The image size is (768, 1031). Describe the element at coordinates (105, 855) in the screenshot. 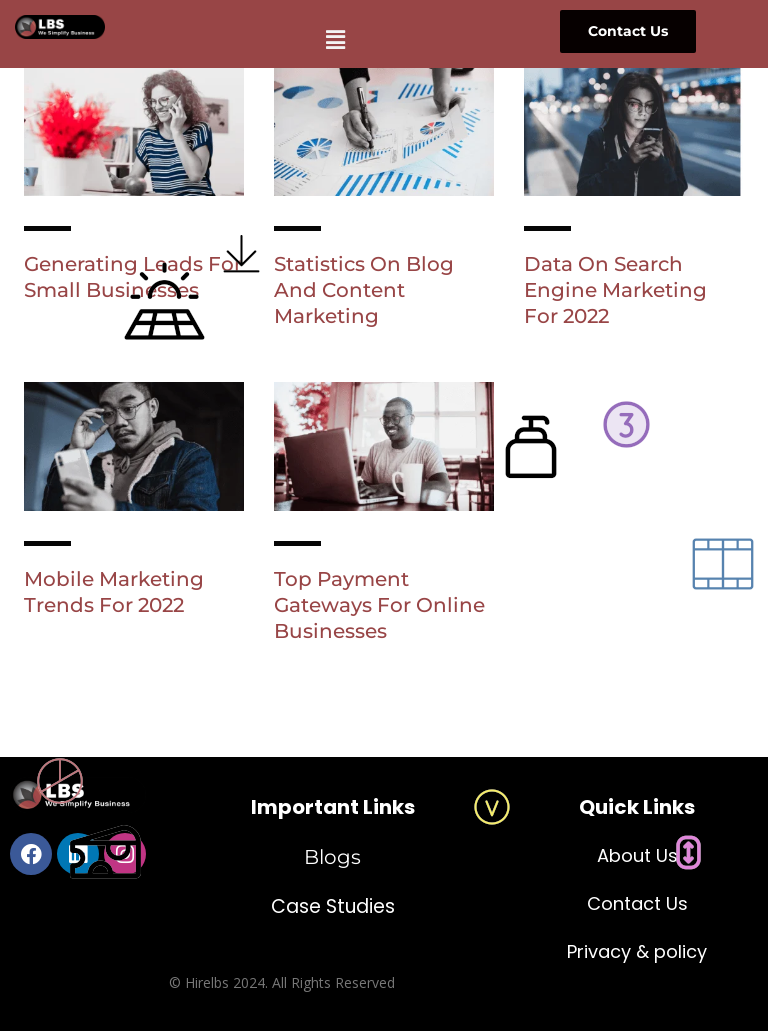

I see `cheese or dairy product category` at that location.